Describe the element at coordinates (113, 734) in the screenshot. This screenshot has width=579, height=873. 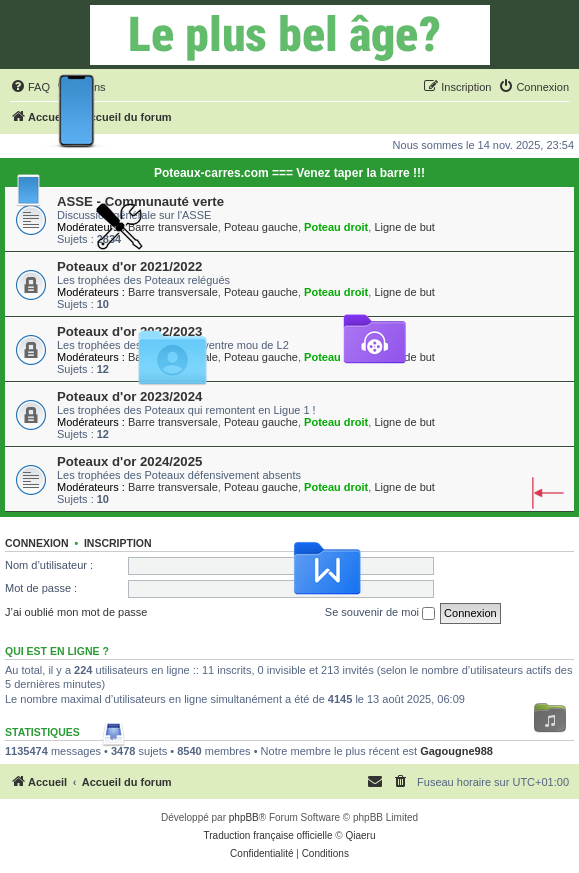
I see `access your email inbox` at that location.